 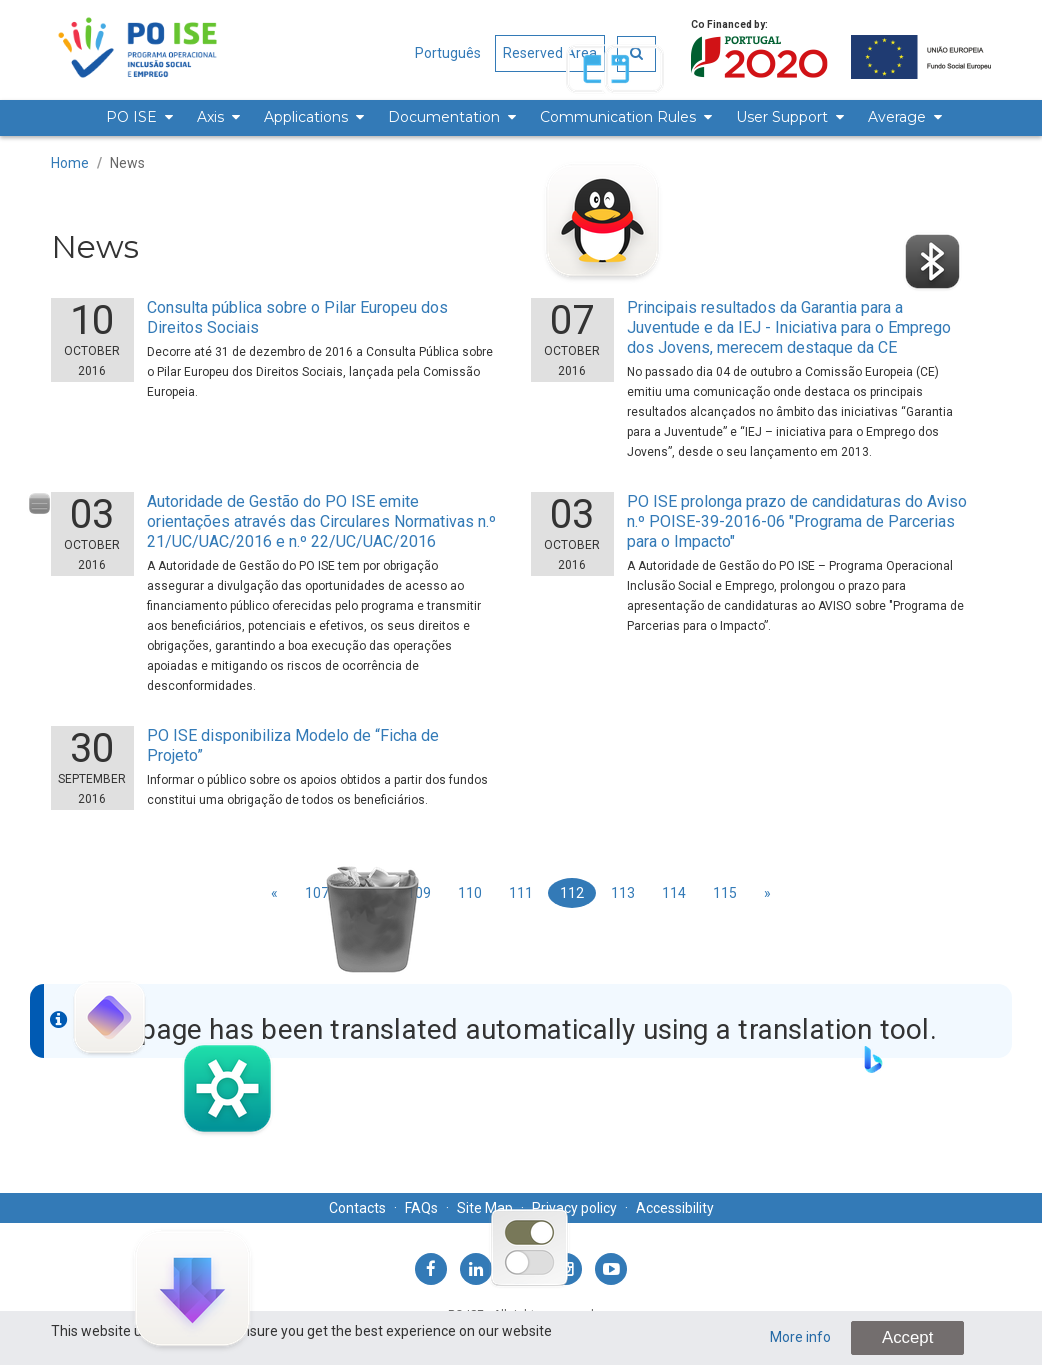 I want to click on open gnome tweaks application, so click(x=529, y=1247).